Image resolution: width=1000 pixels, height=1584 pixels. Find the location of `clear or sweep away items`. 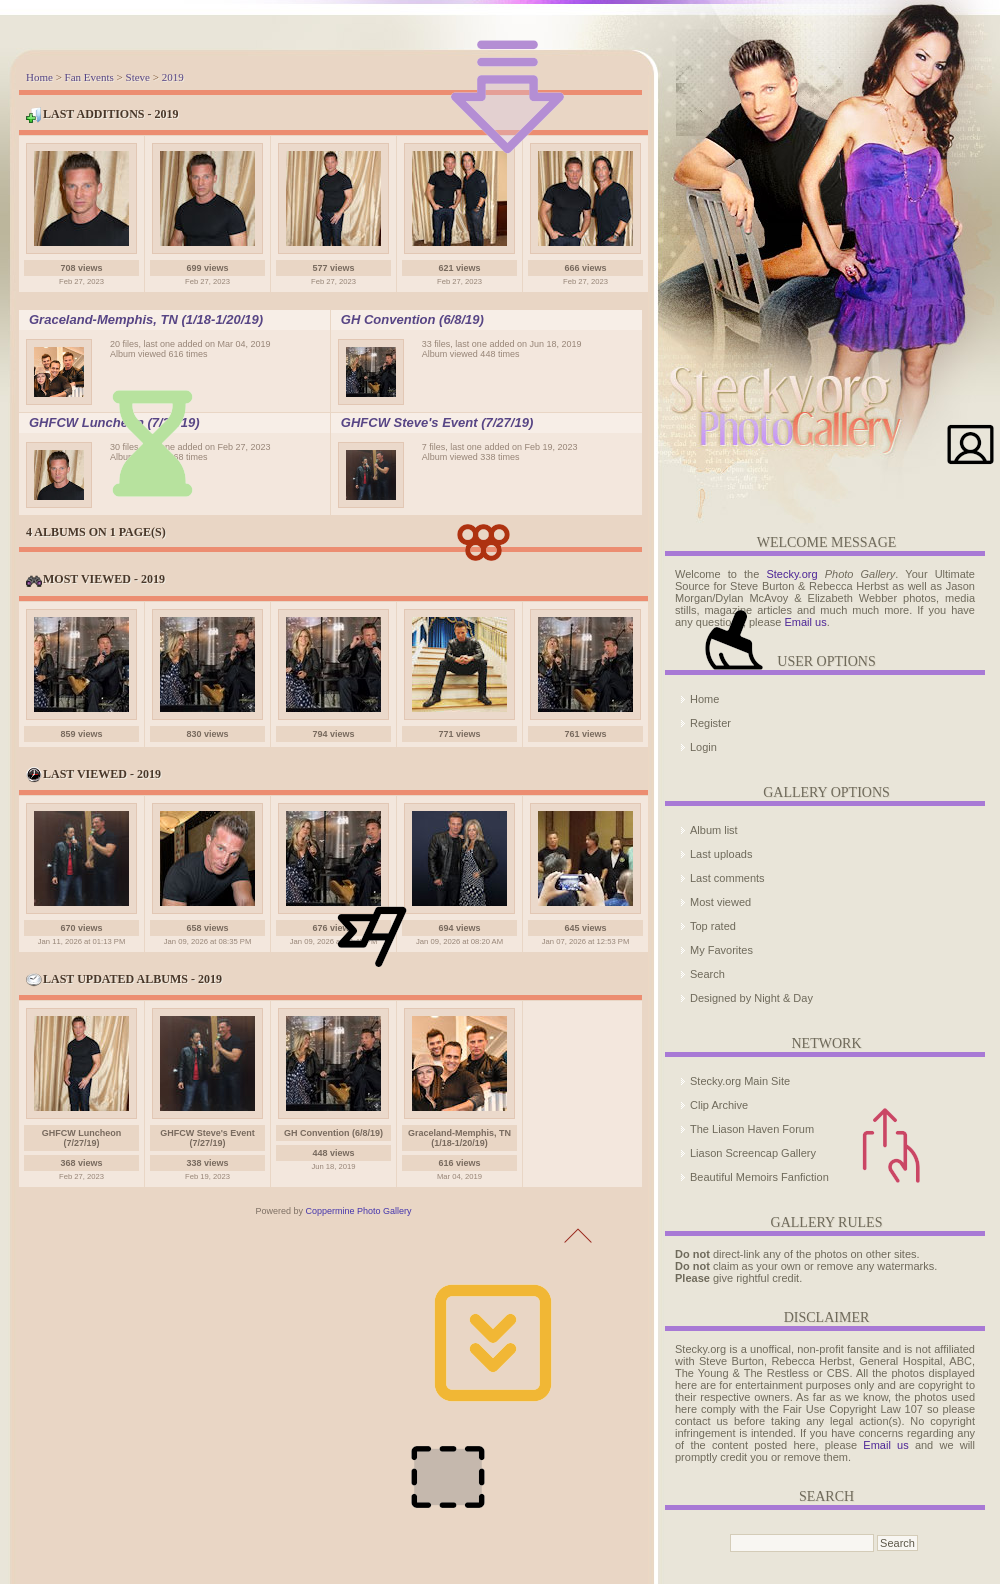

clear or sweep away items is located at coordinates (733, 642).